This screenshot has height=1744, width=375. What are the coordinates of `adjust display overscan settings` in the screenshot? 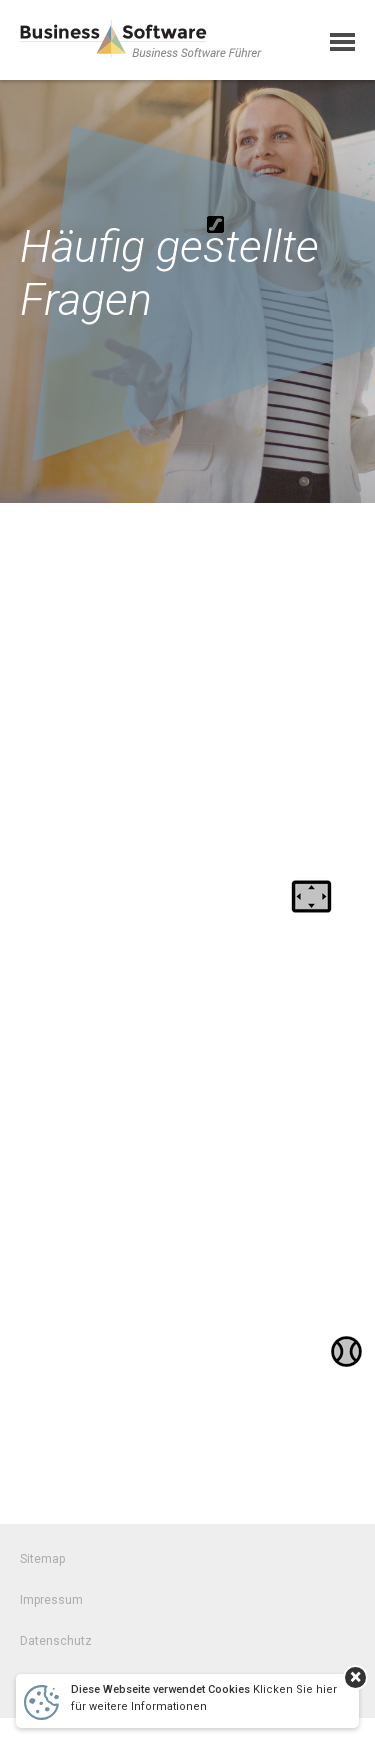 It's located at (311, 896).